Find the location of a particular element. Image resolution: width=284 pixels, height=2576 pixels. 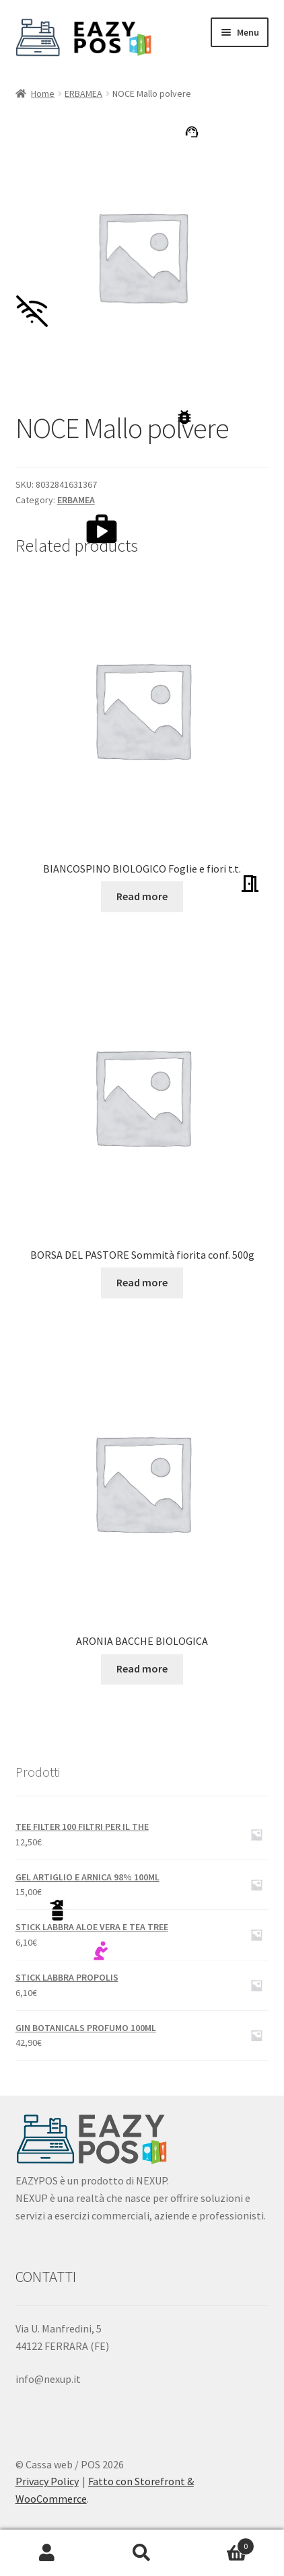

indicates a prayer or meditation feature is located at coordinates (100, 1950).